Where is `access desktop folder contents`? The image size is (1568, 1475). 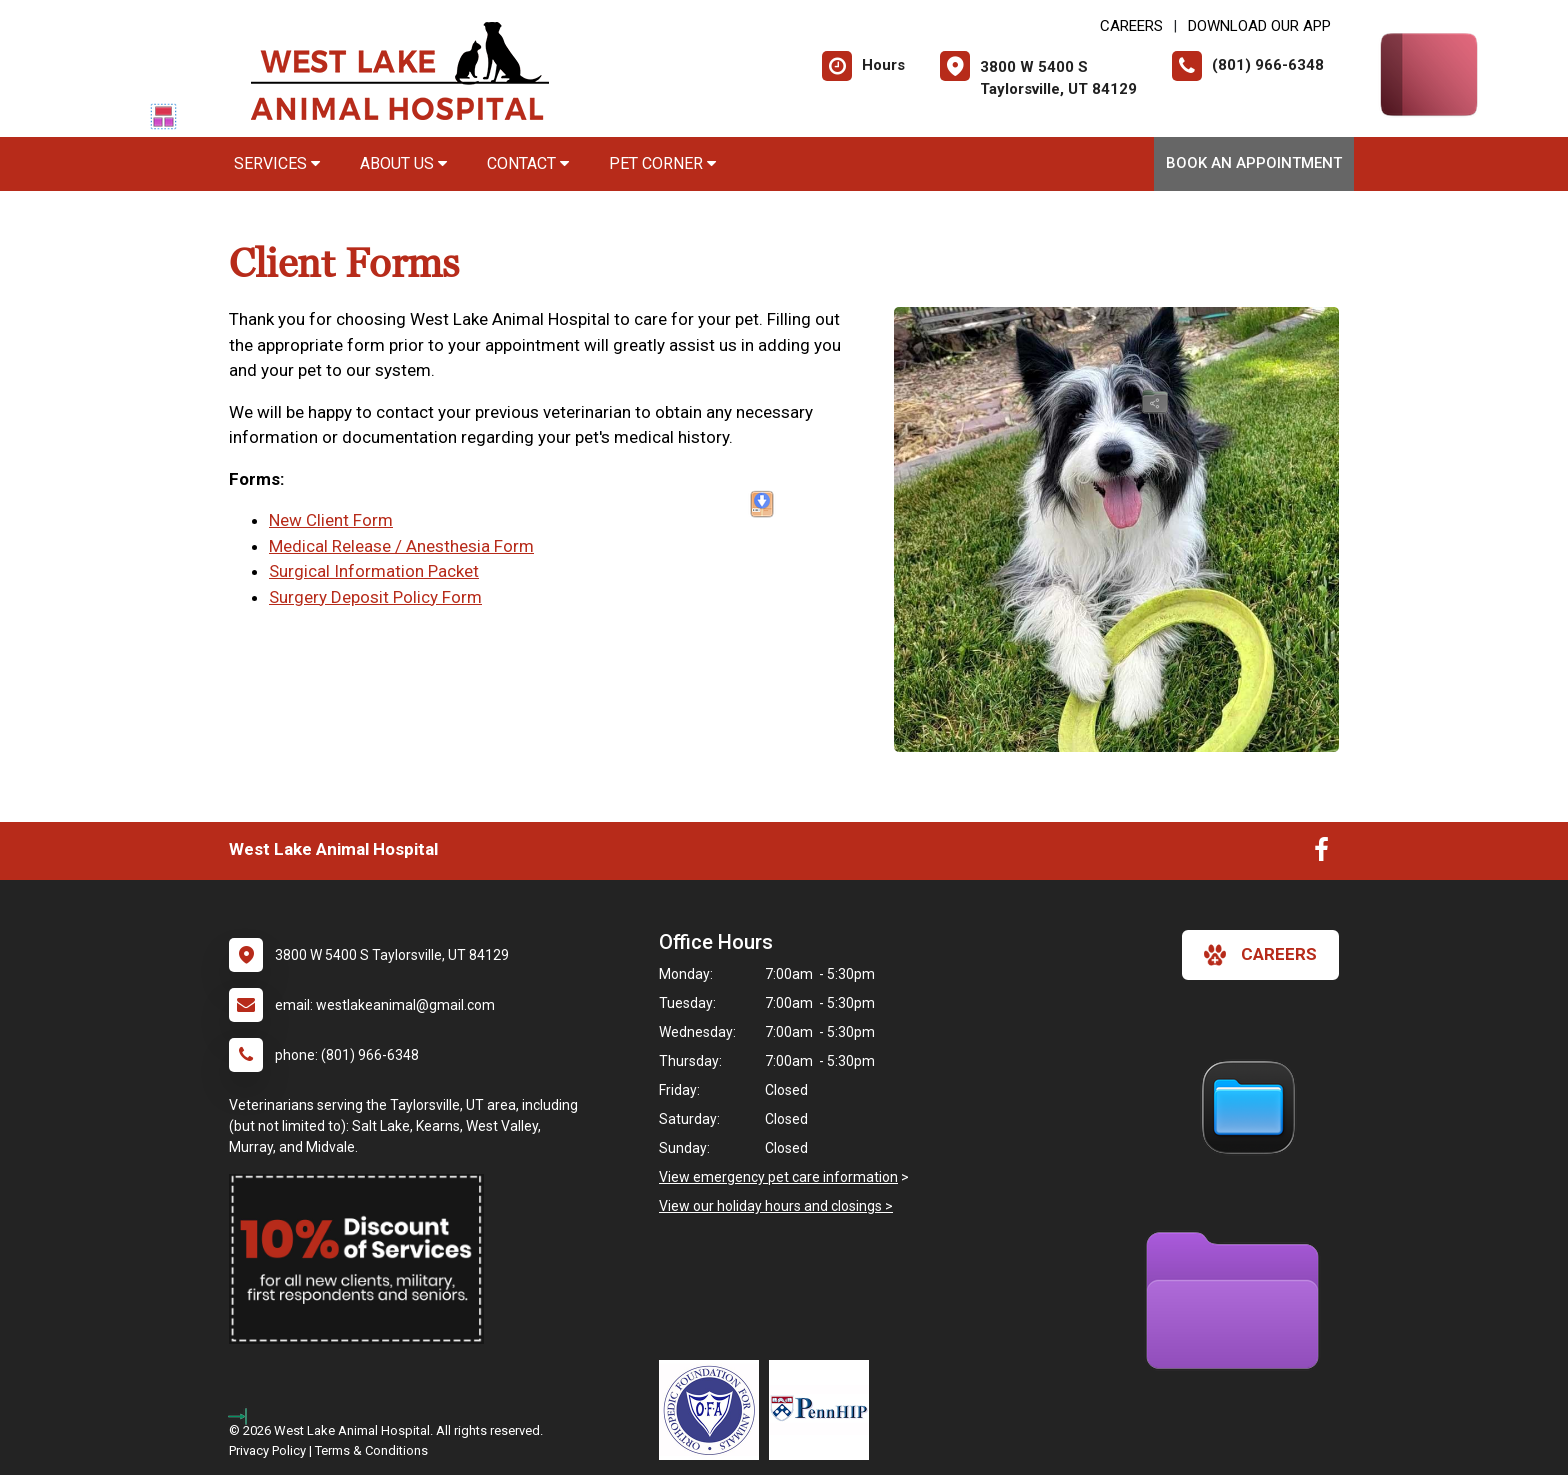 access desktop folder contents is located at coordinates (1429, 71).